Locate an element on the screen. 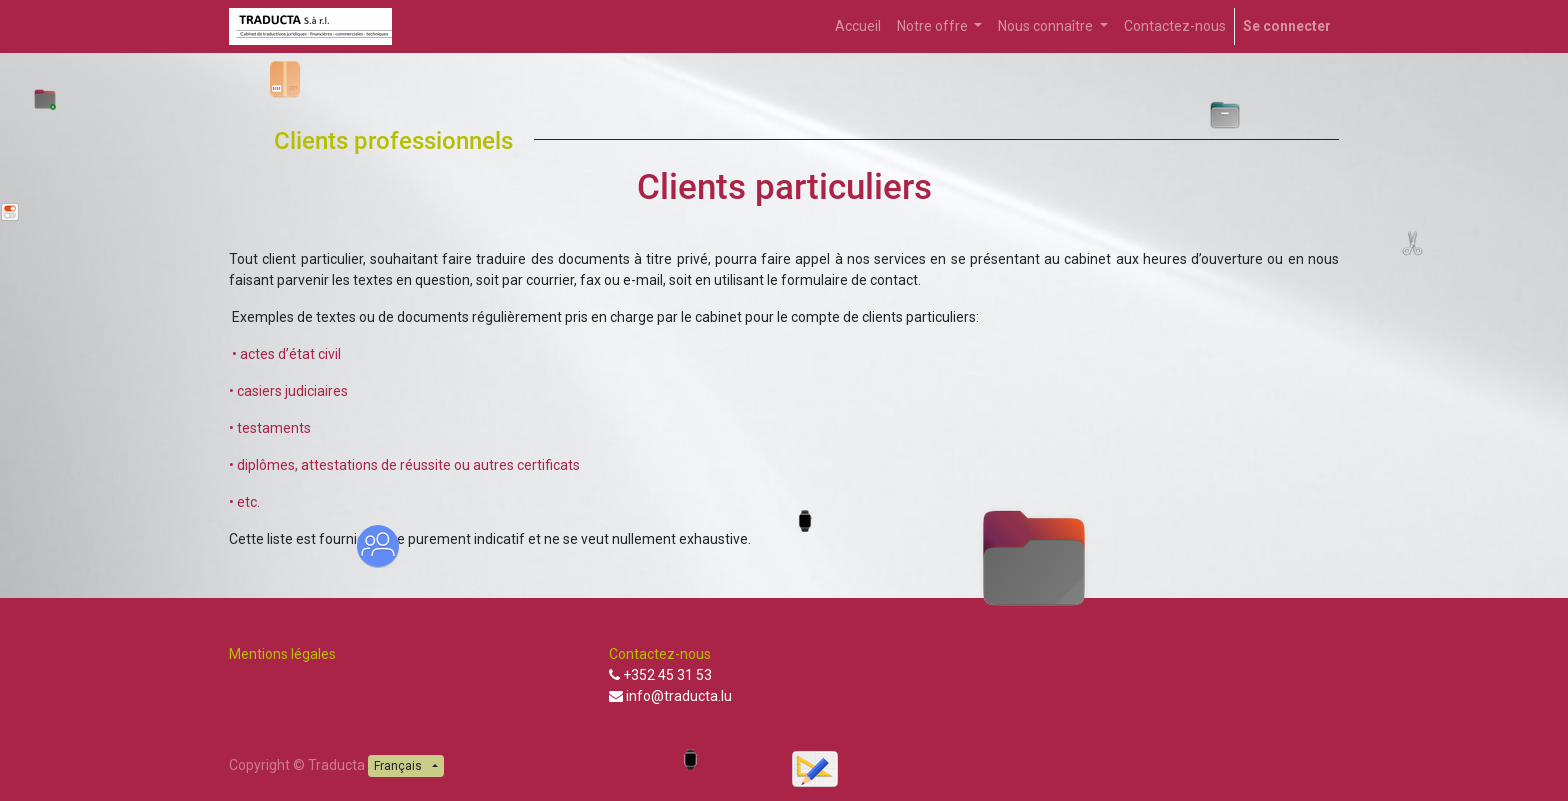 The height and width of the screenshot is (801, 1568). create a new folder is located at coordinates (45, 99).